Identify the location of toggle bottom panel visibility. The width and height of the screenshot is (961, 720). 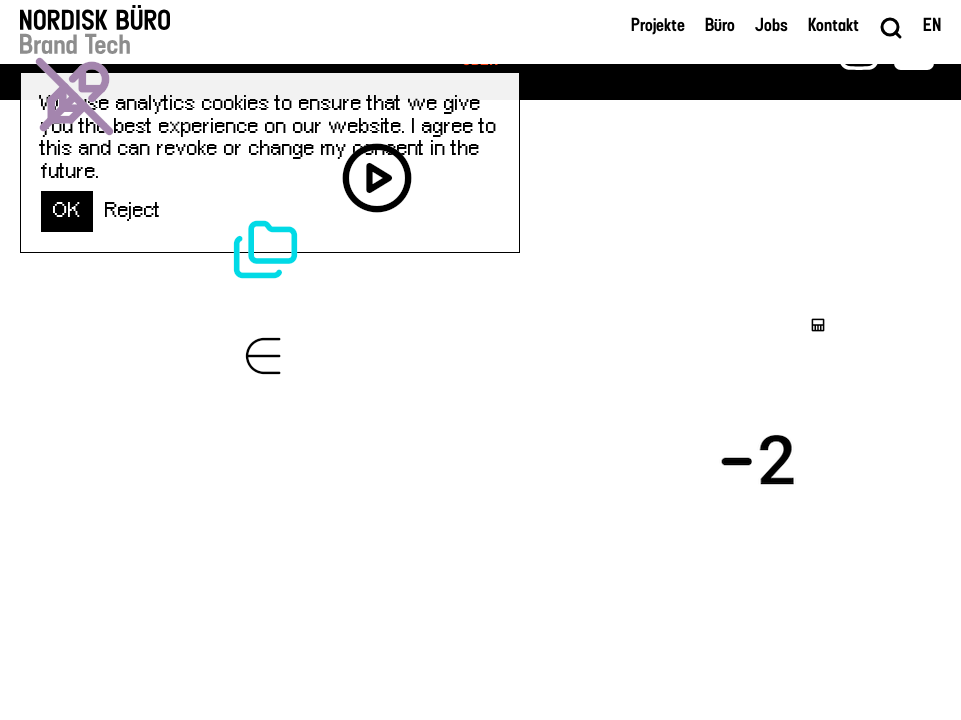
(818, 325).